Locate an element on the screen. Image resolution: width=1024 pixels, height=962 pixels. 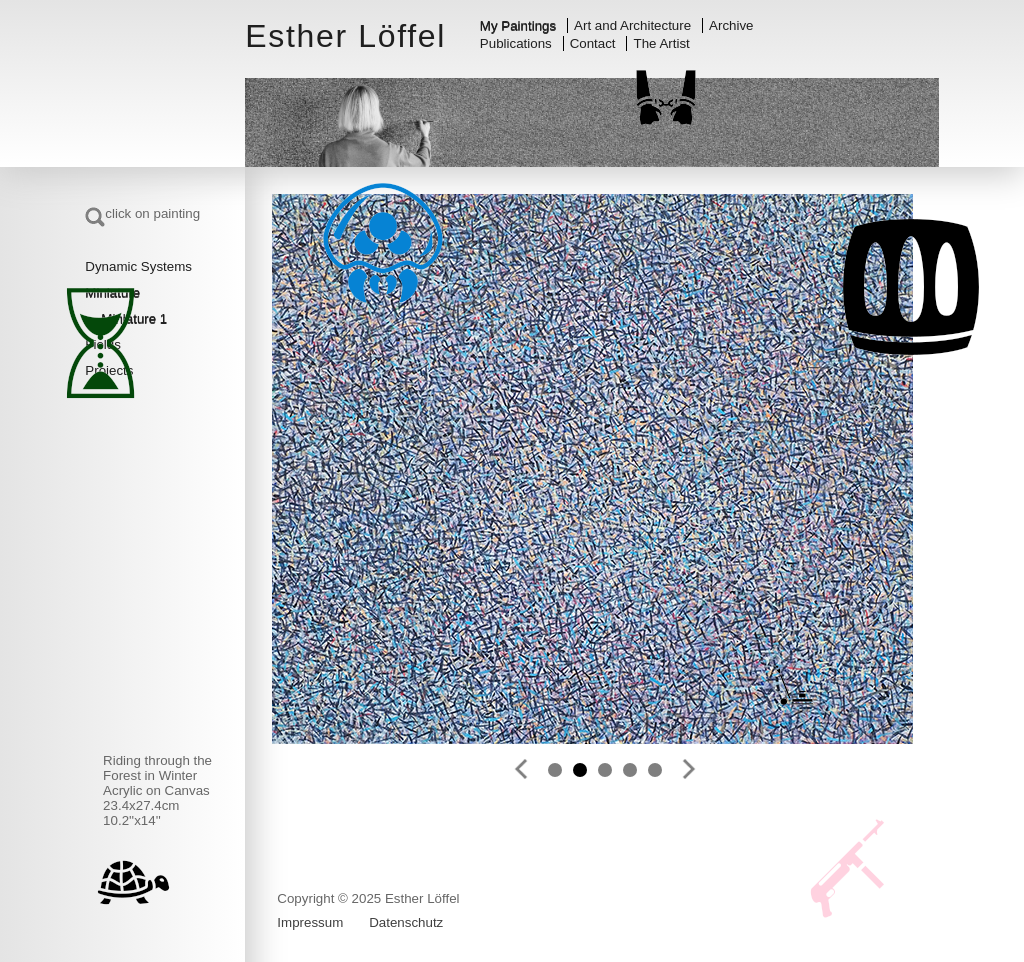
access floor cleaning or maintenance tools is located at coordinates (795, 684).